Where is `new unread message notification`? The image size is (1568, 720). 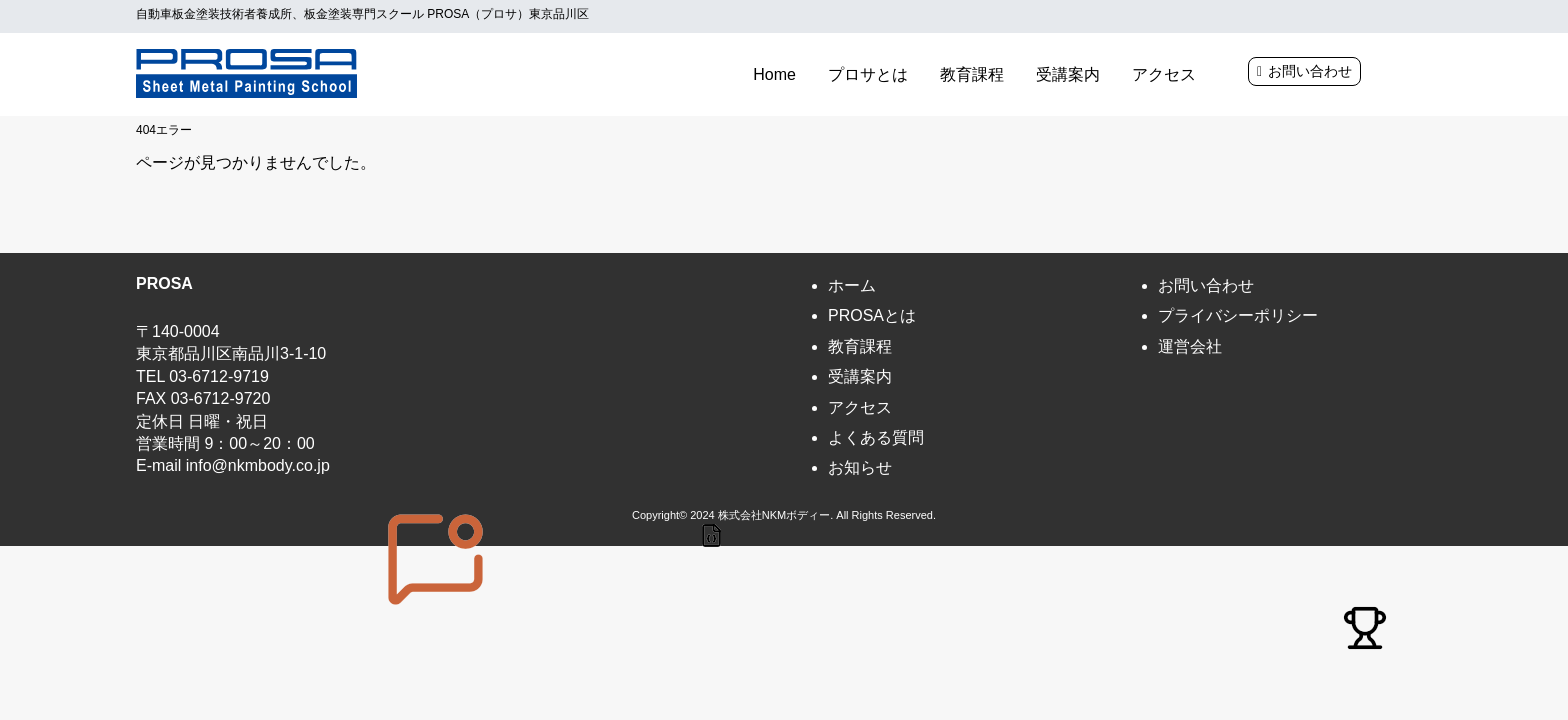
new unread message notification is located at coordinates (435, 557).